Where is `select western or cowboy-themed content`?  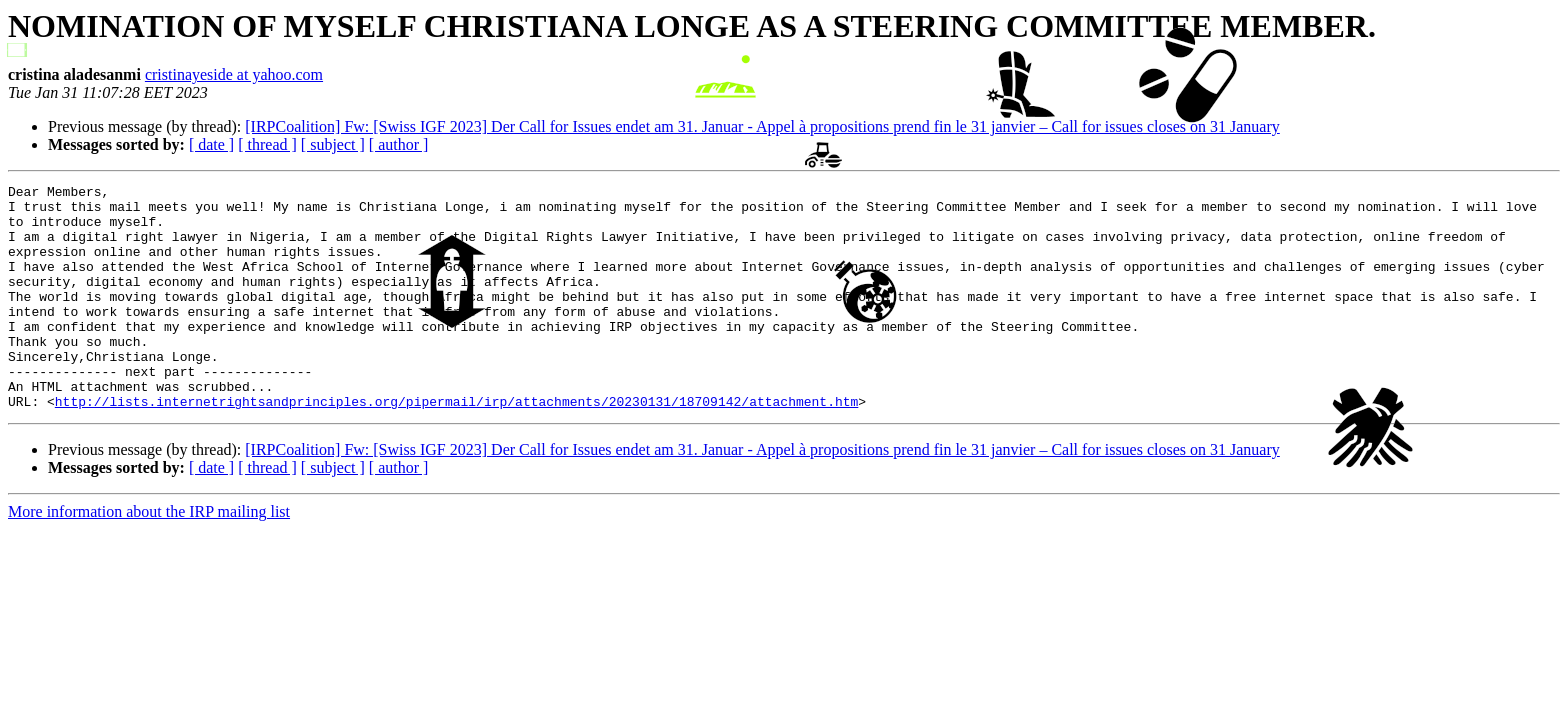
select western or cowboy-themed content is located at coordinates (1020, 84).